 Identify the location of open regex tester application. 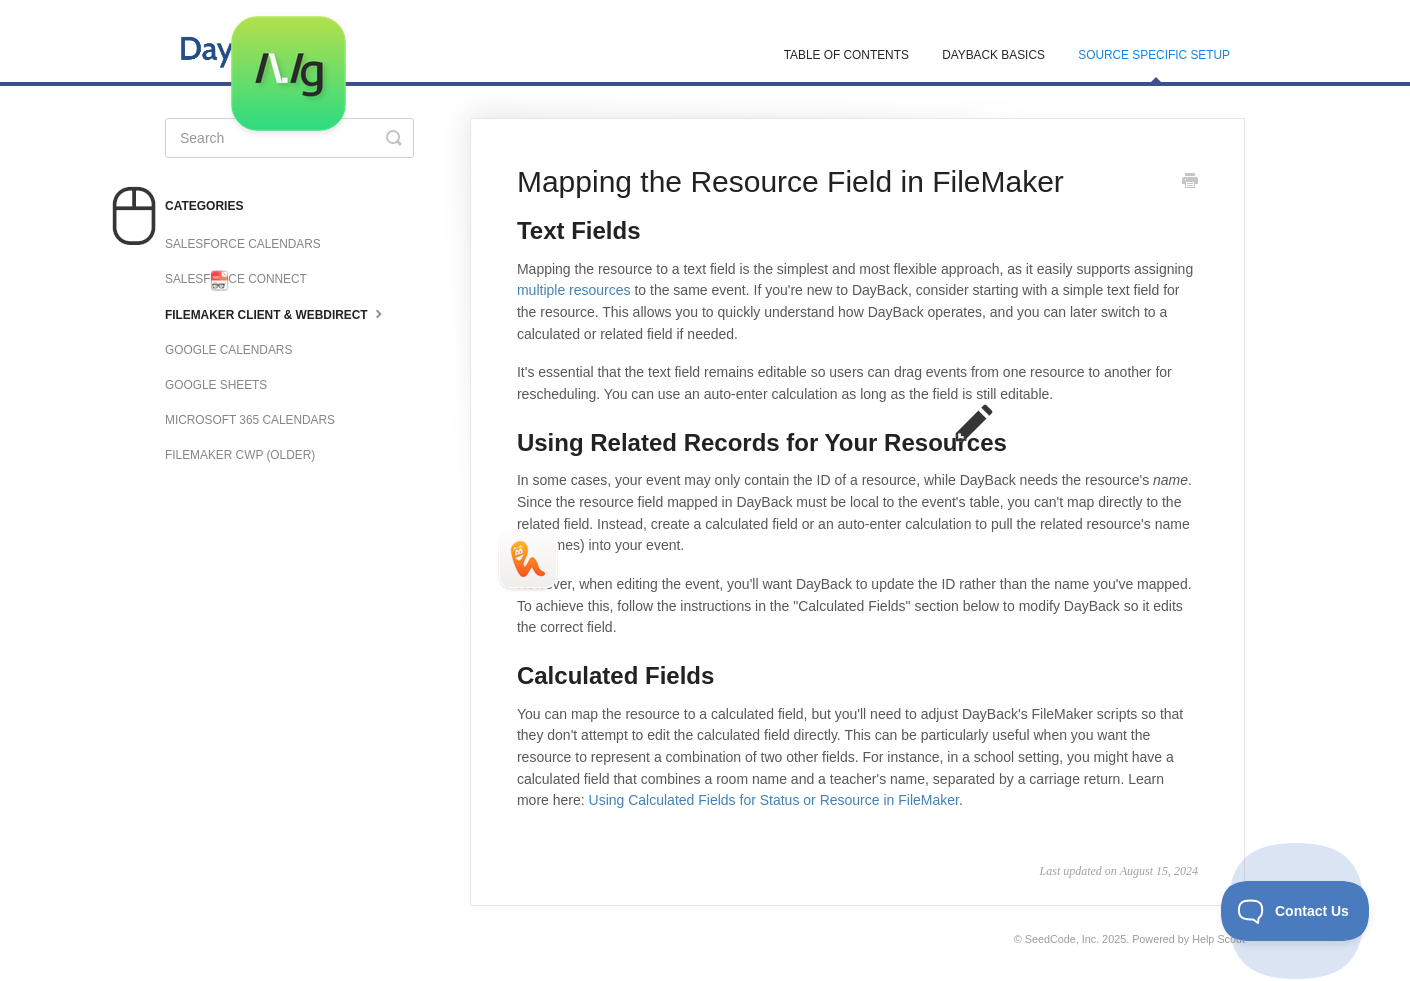
(288, 73).